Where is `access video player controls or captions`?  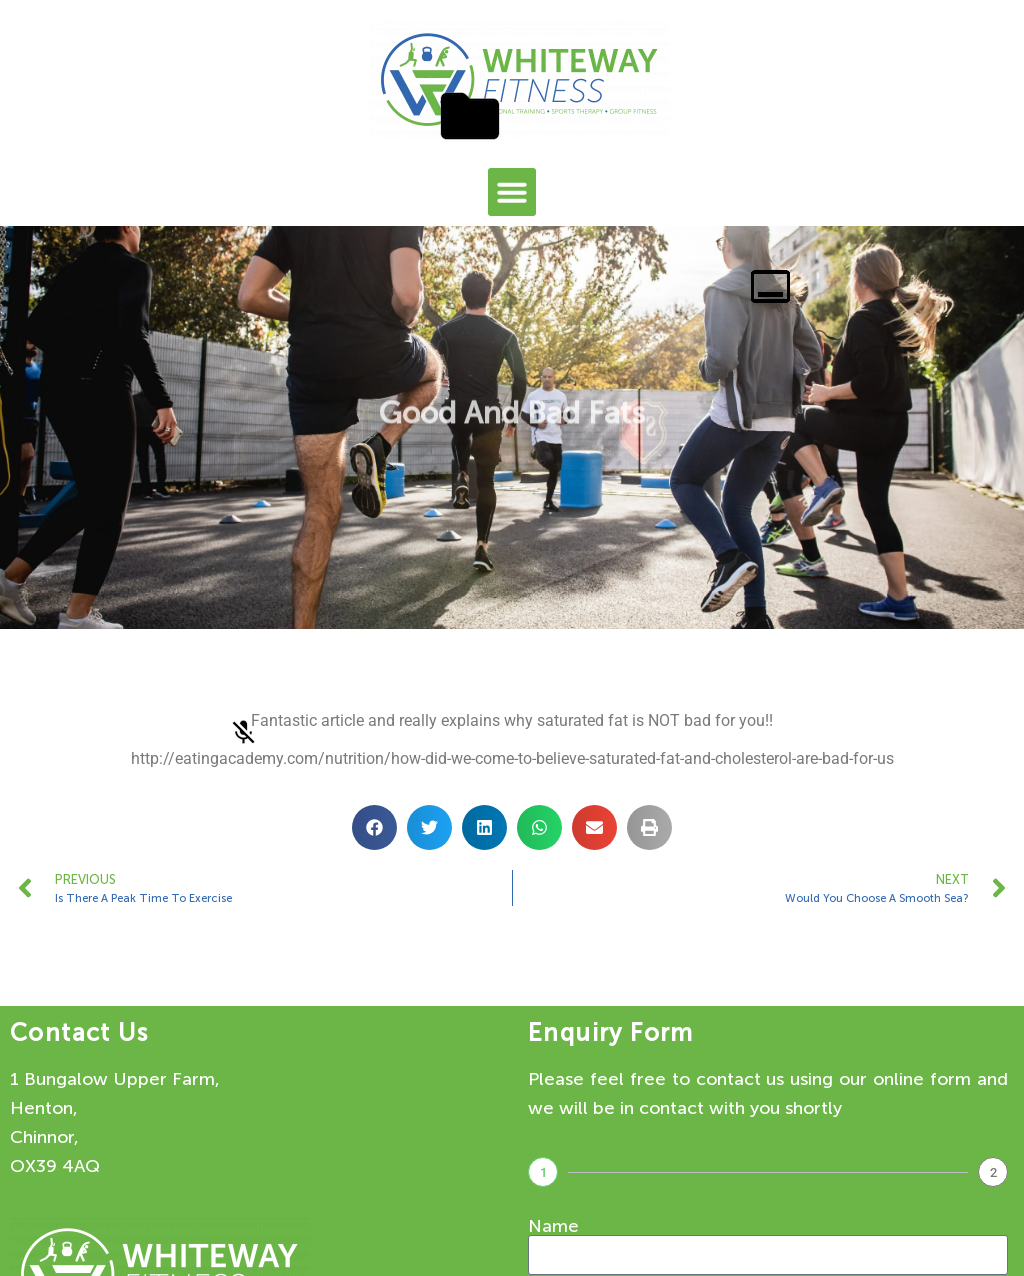
access video player controls or captions is located at coordinates (770, 286).